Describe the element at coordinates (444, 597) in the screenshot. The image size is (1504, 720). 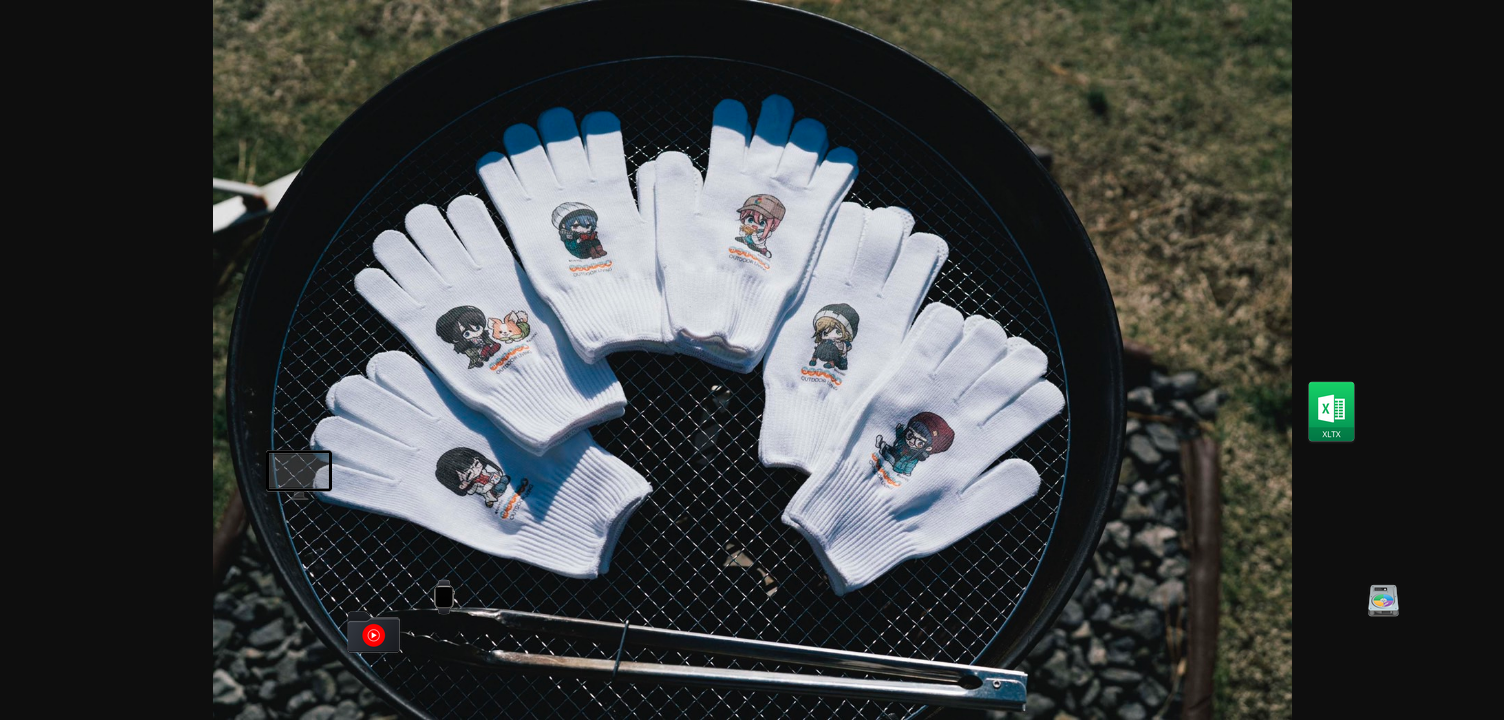
I see `apple watch series 8 device icon` at that location.